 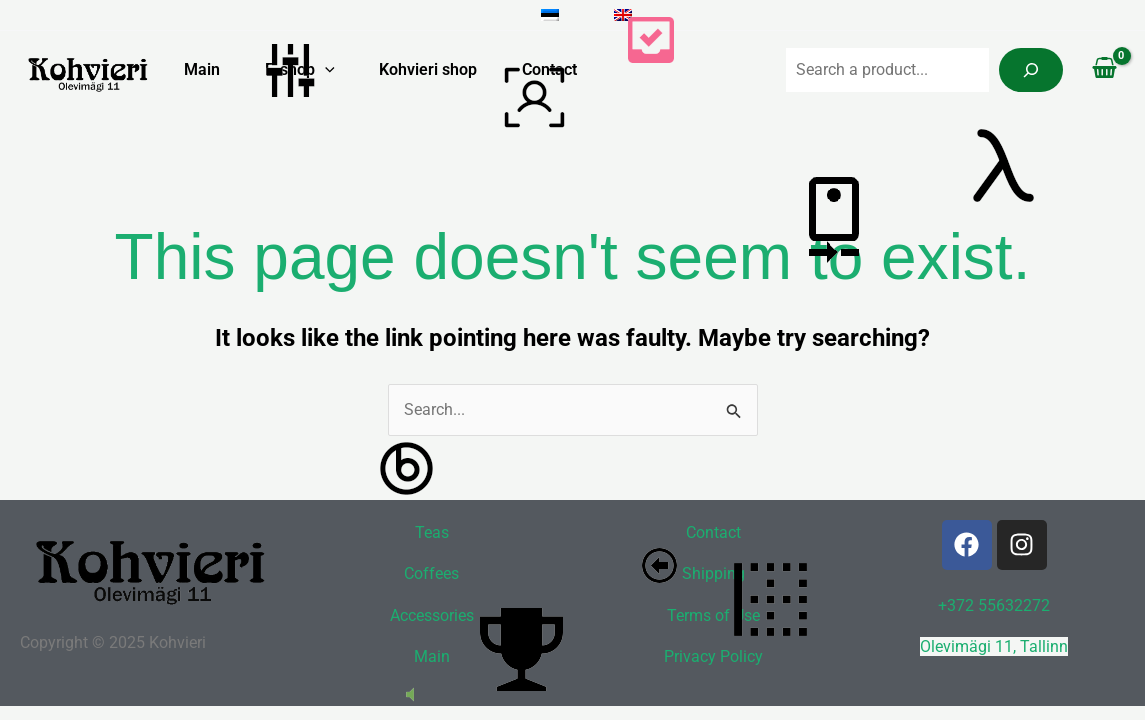 What do you see at coordinates (770, 599) in the screenshot?
I see `apply border to left edge only` at bounding box center [770, 599].